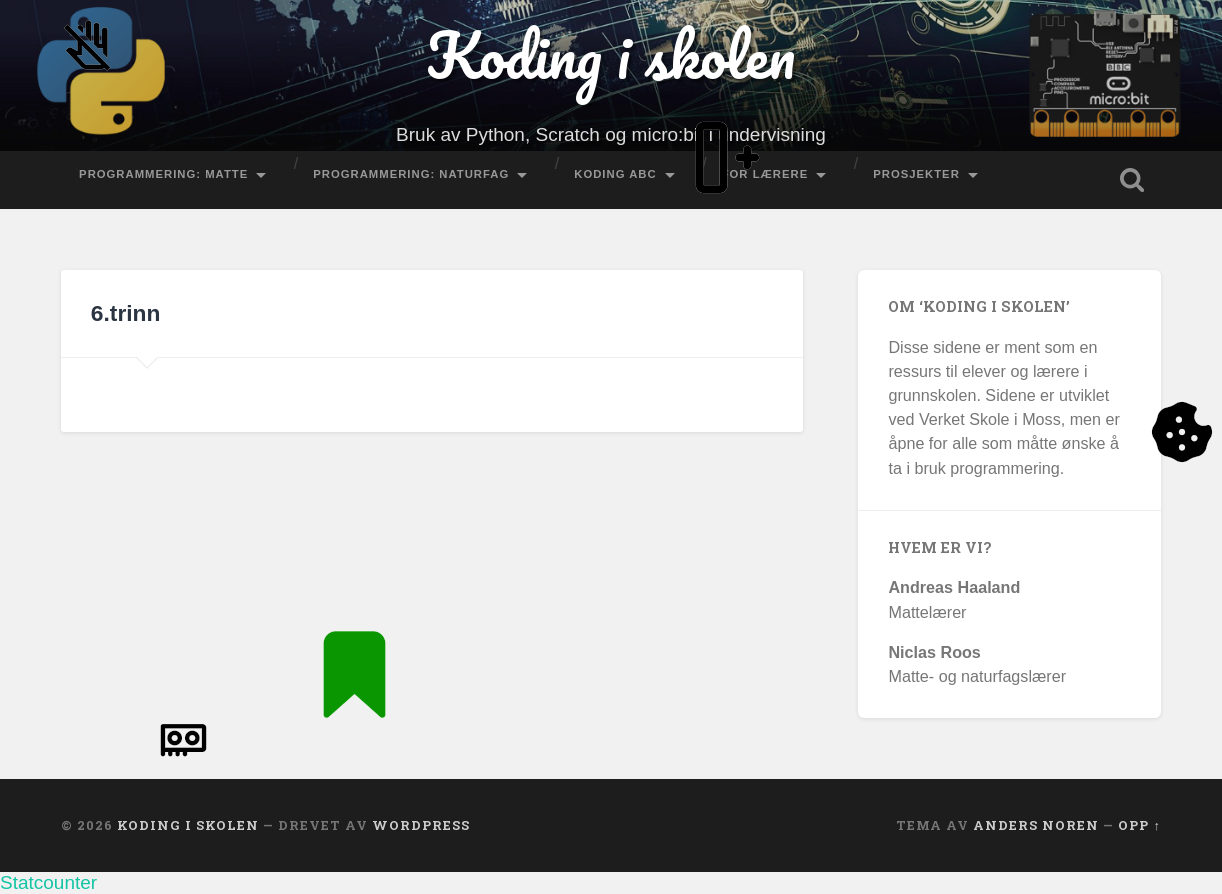 The height and width of the screenshot is (894, 1222). Describe the element at coordinates (727, 157) in the screenshot. I see `insert a new column to the right` at that location.